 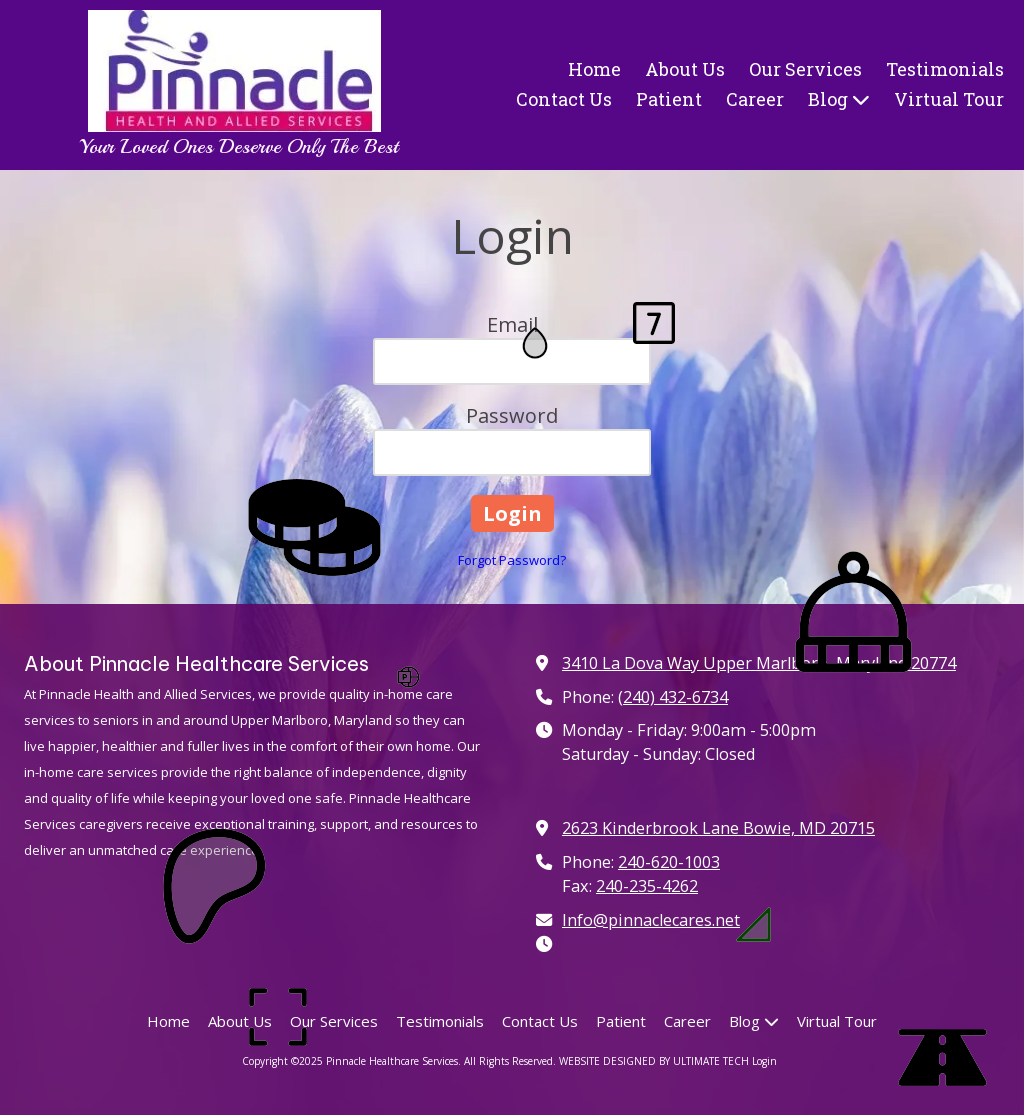 I want to click on view your coin balance or currency, so click(x=314, y=527).